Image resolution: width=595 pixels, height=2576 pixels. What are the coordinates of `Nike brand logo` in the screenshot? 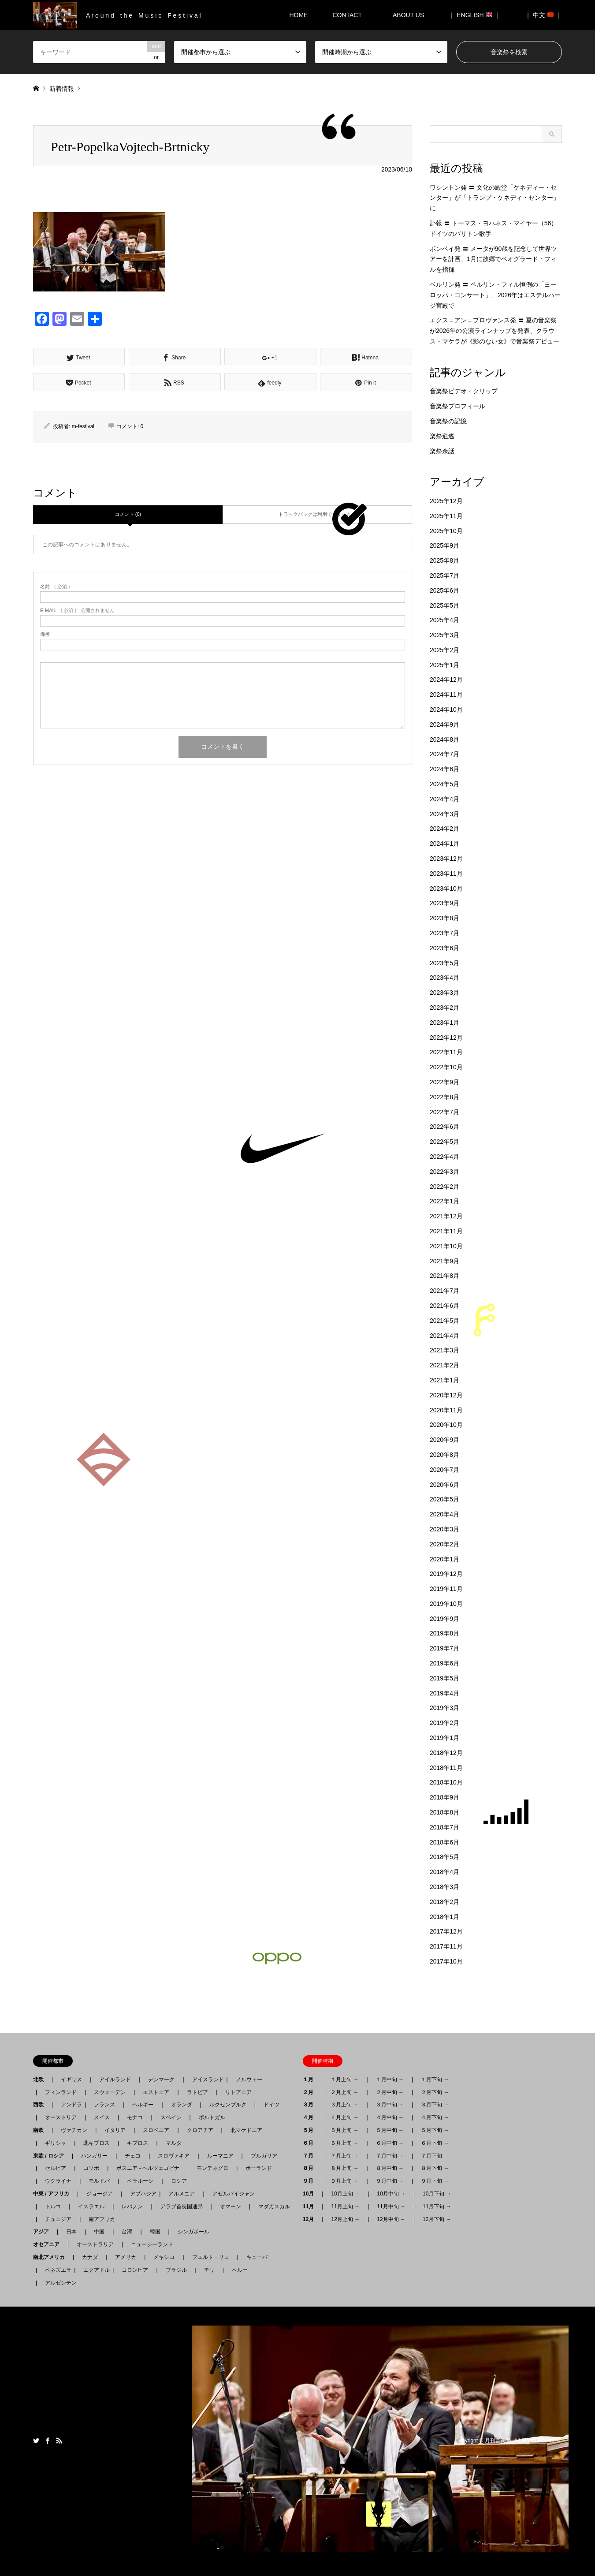 It's located at (283, 1148).